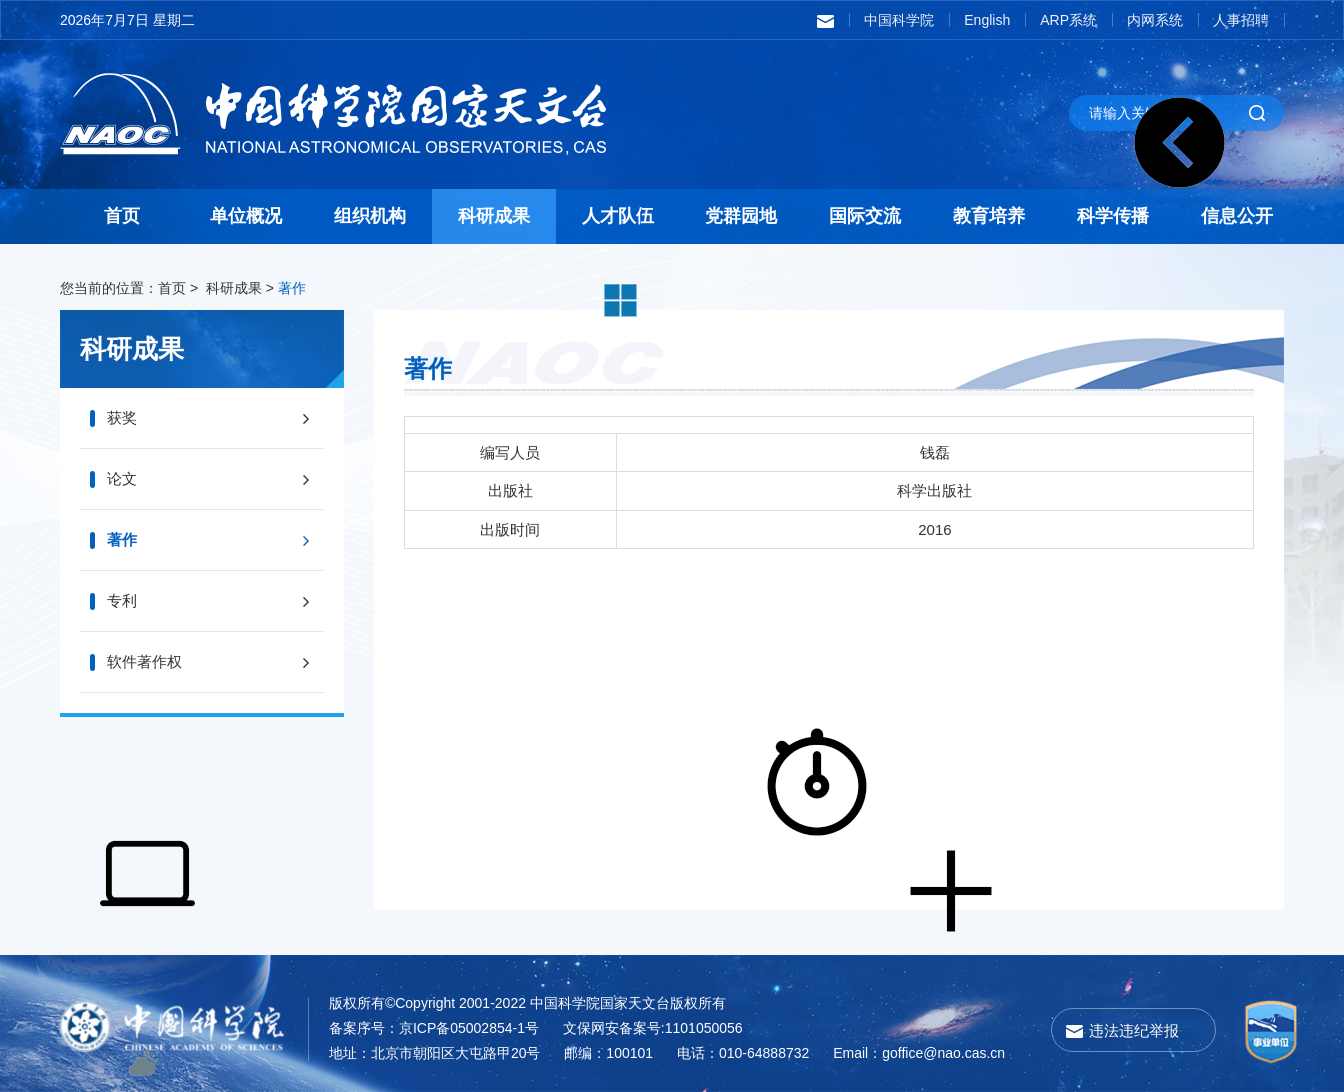  What do you see at coordinates (817, 782) in the screenshot?
I see `start or view a timer` at bounding box center [817, 782].